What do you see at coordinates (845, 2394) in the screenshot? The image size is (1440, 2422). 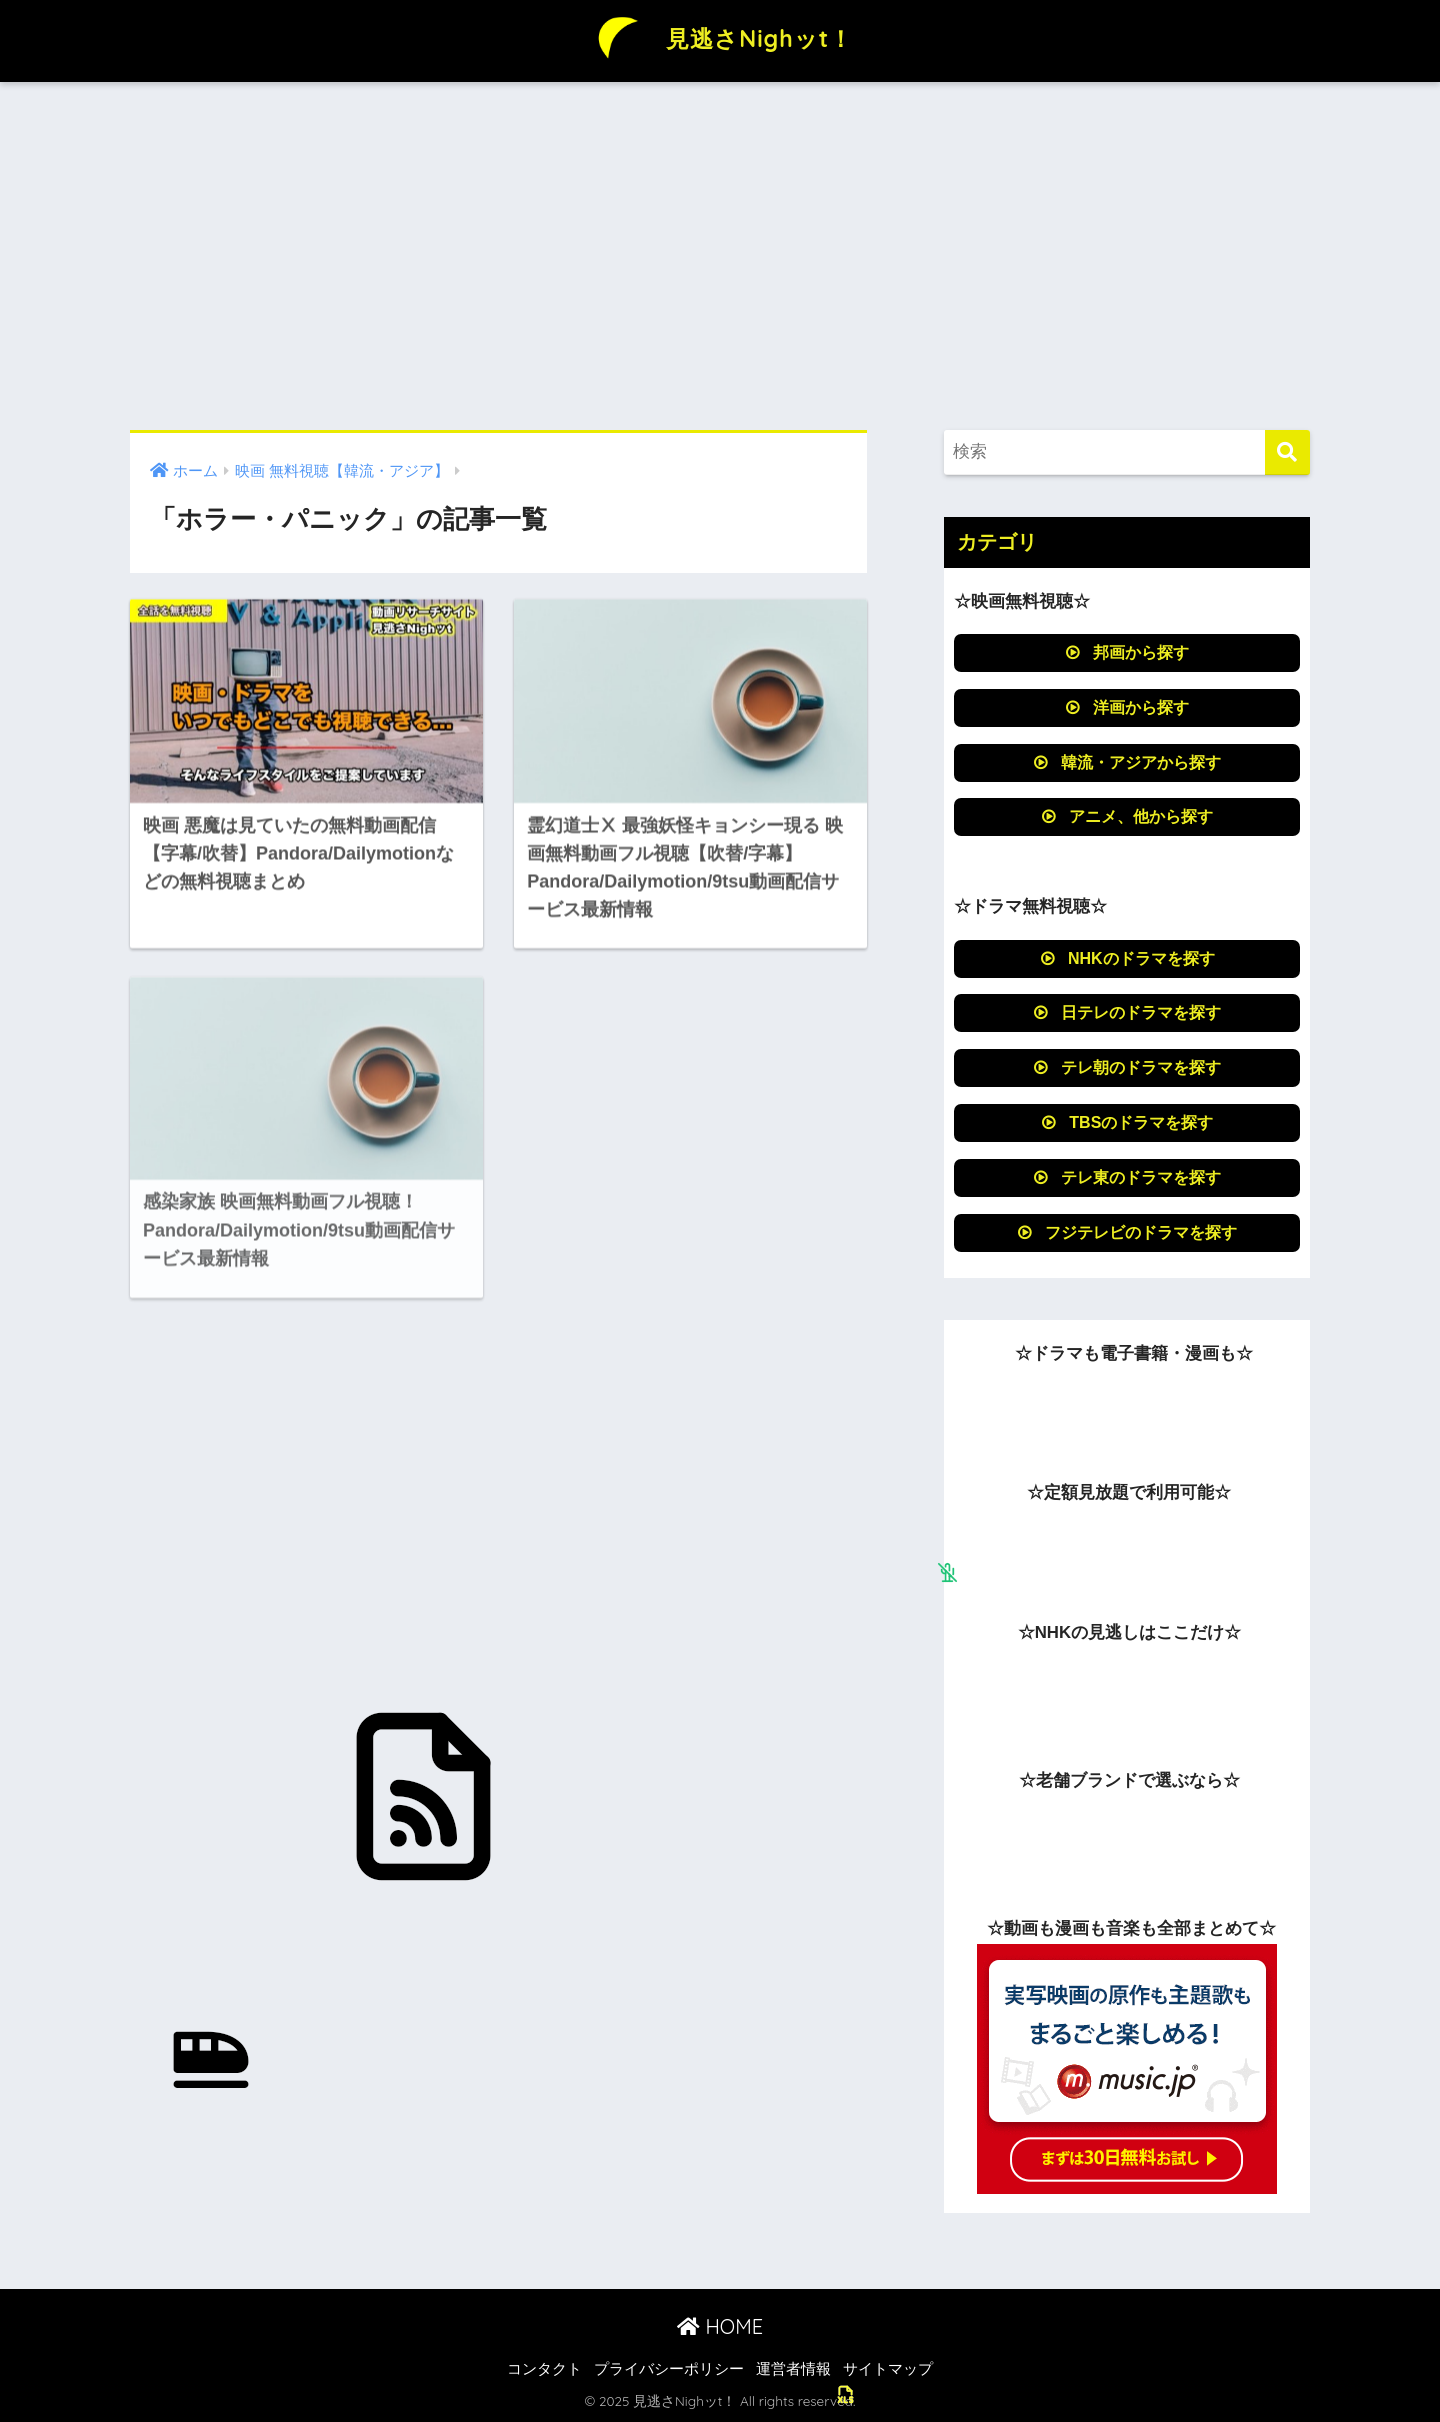 I see `indicates an Excel spreadsheet file` at bounding box center [845, 2394].